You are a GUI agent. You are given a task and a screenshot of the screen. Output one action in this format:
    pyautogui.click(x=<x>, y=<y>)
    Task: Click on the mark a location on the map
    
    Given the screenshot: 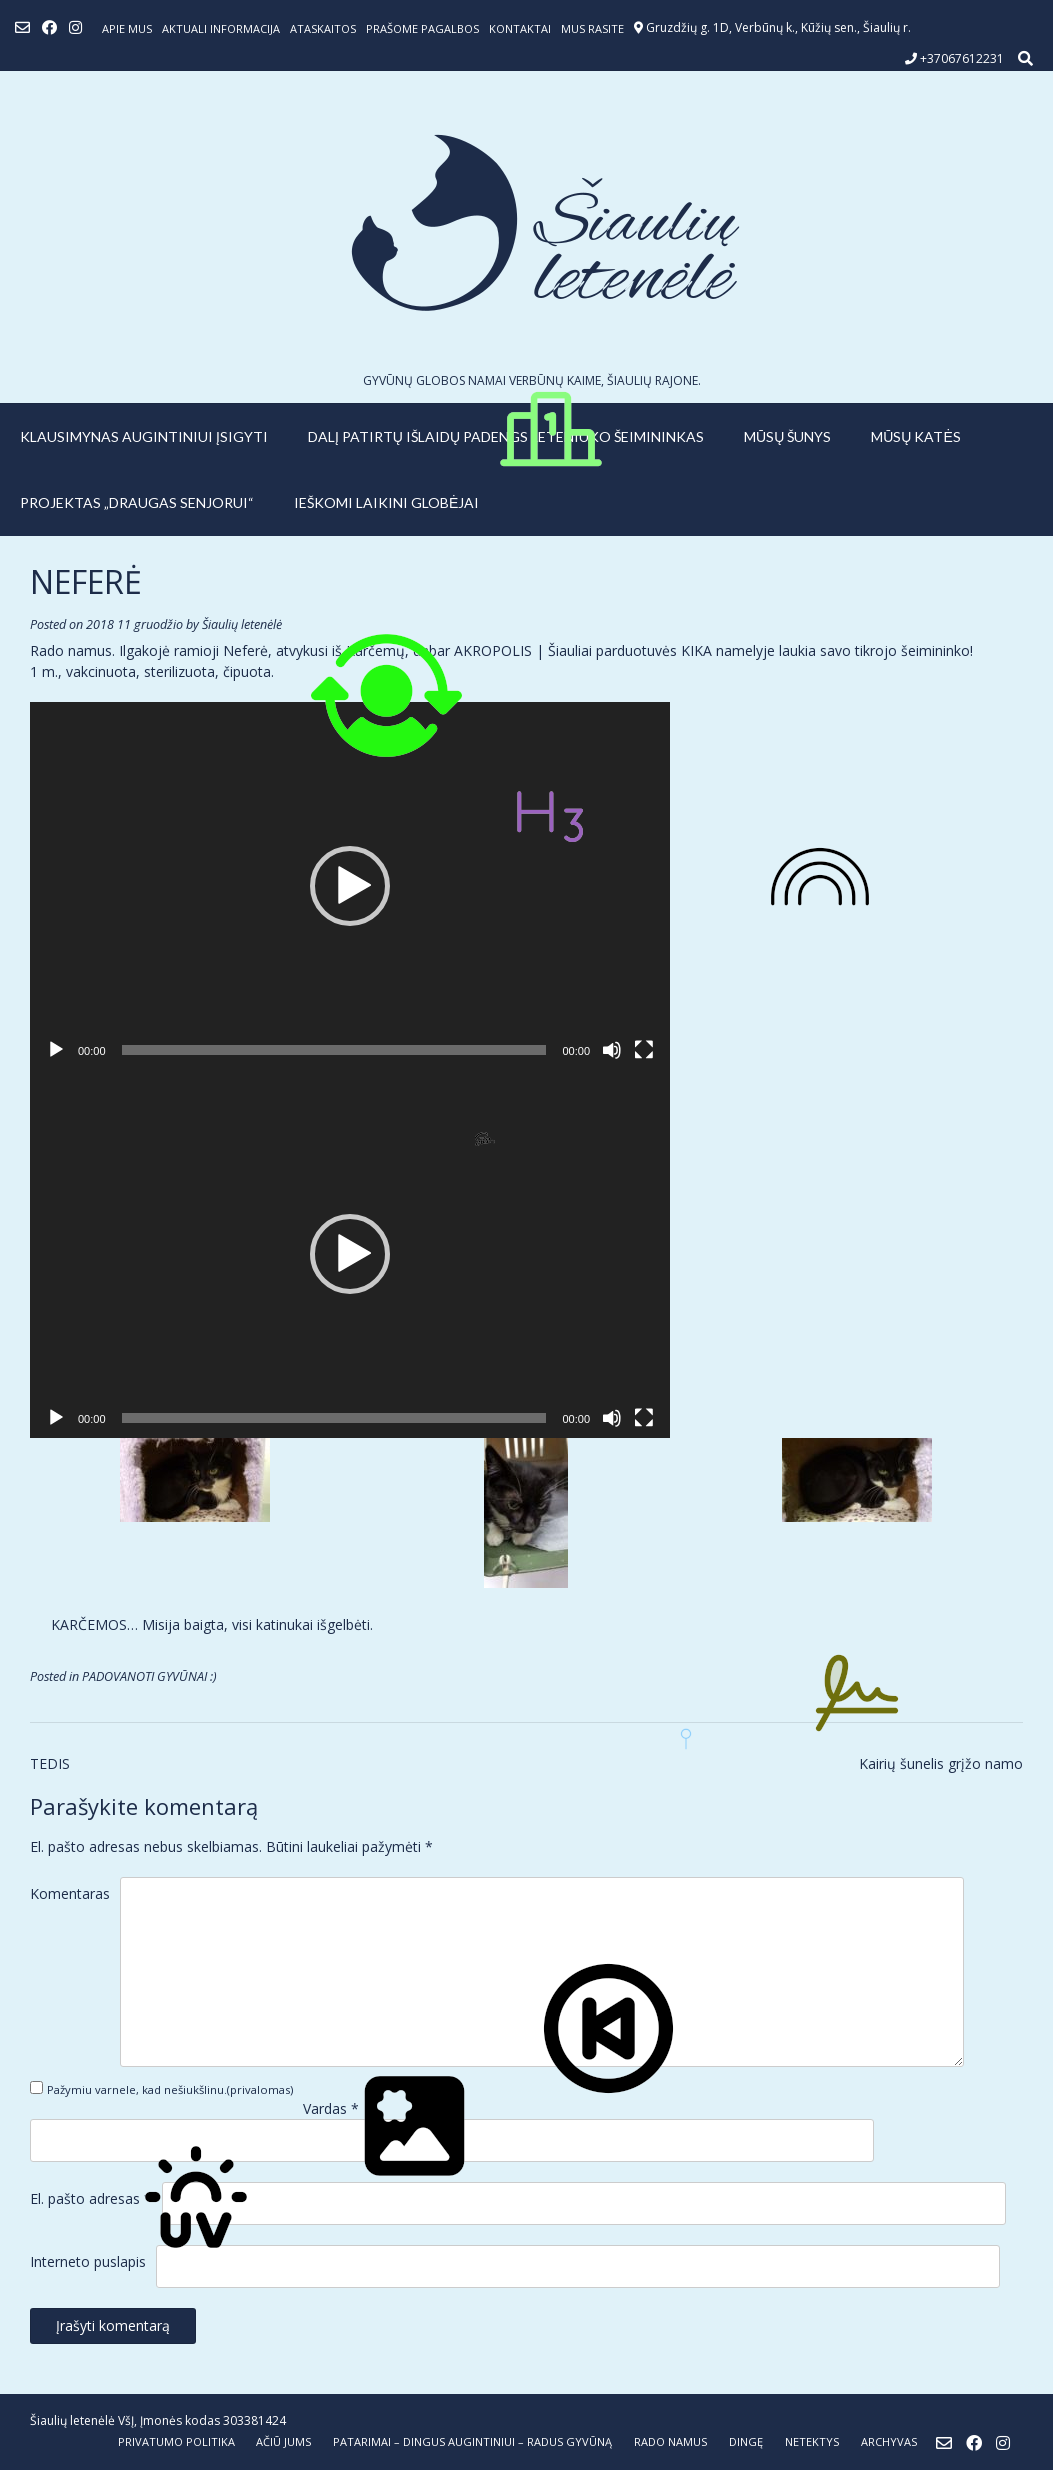 What is the action you would take?
    pyautogui.click(x=686, y=1739)
    